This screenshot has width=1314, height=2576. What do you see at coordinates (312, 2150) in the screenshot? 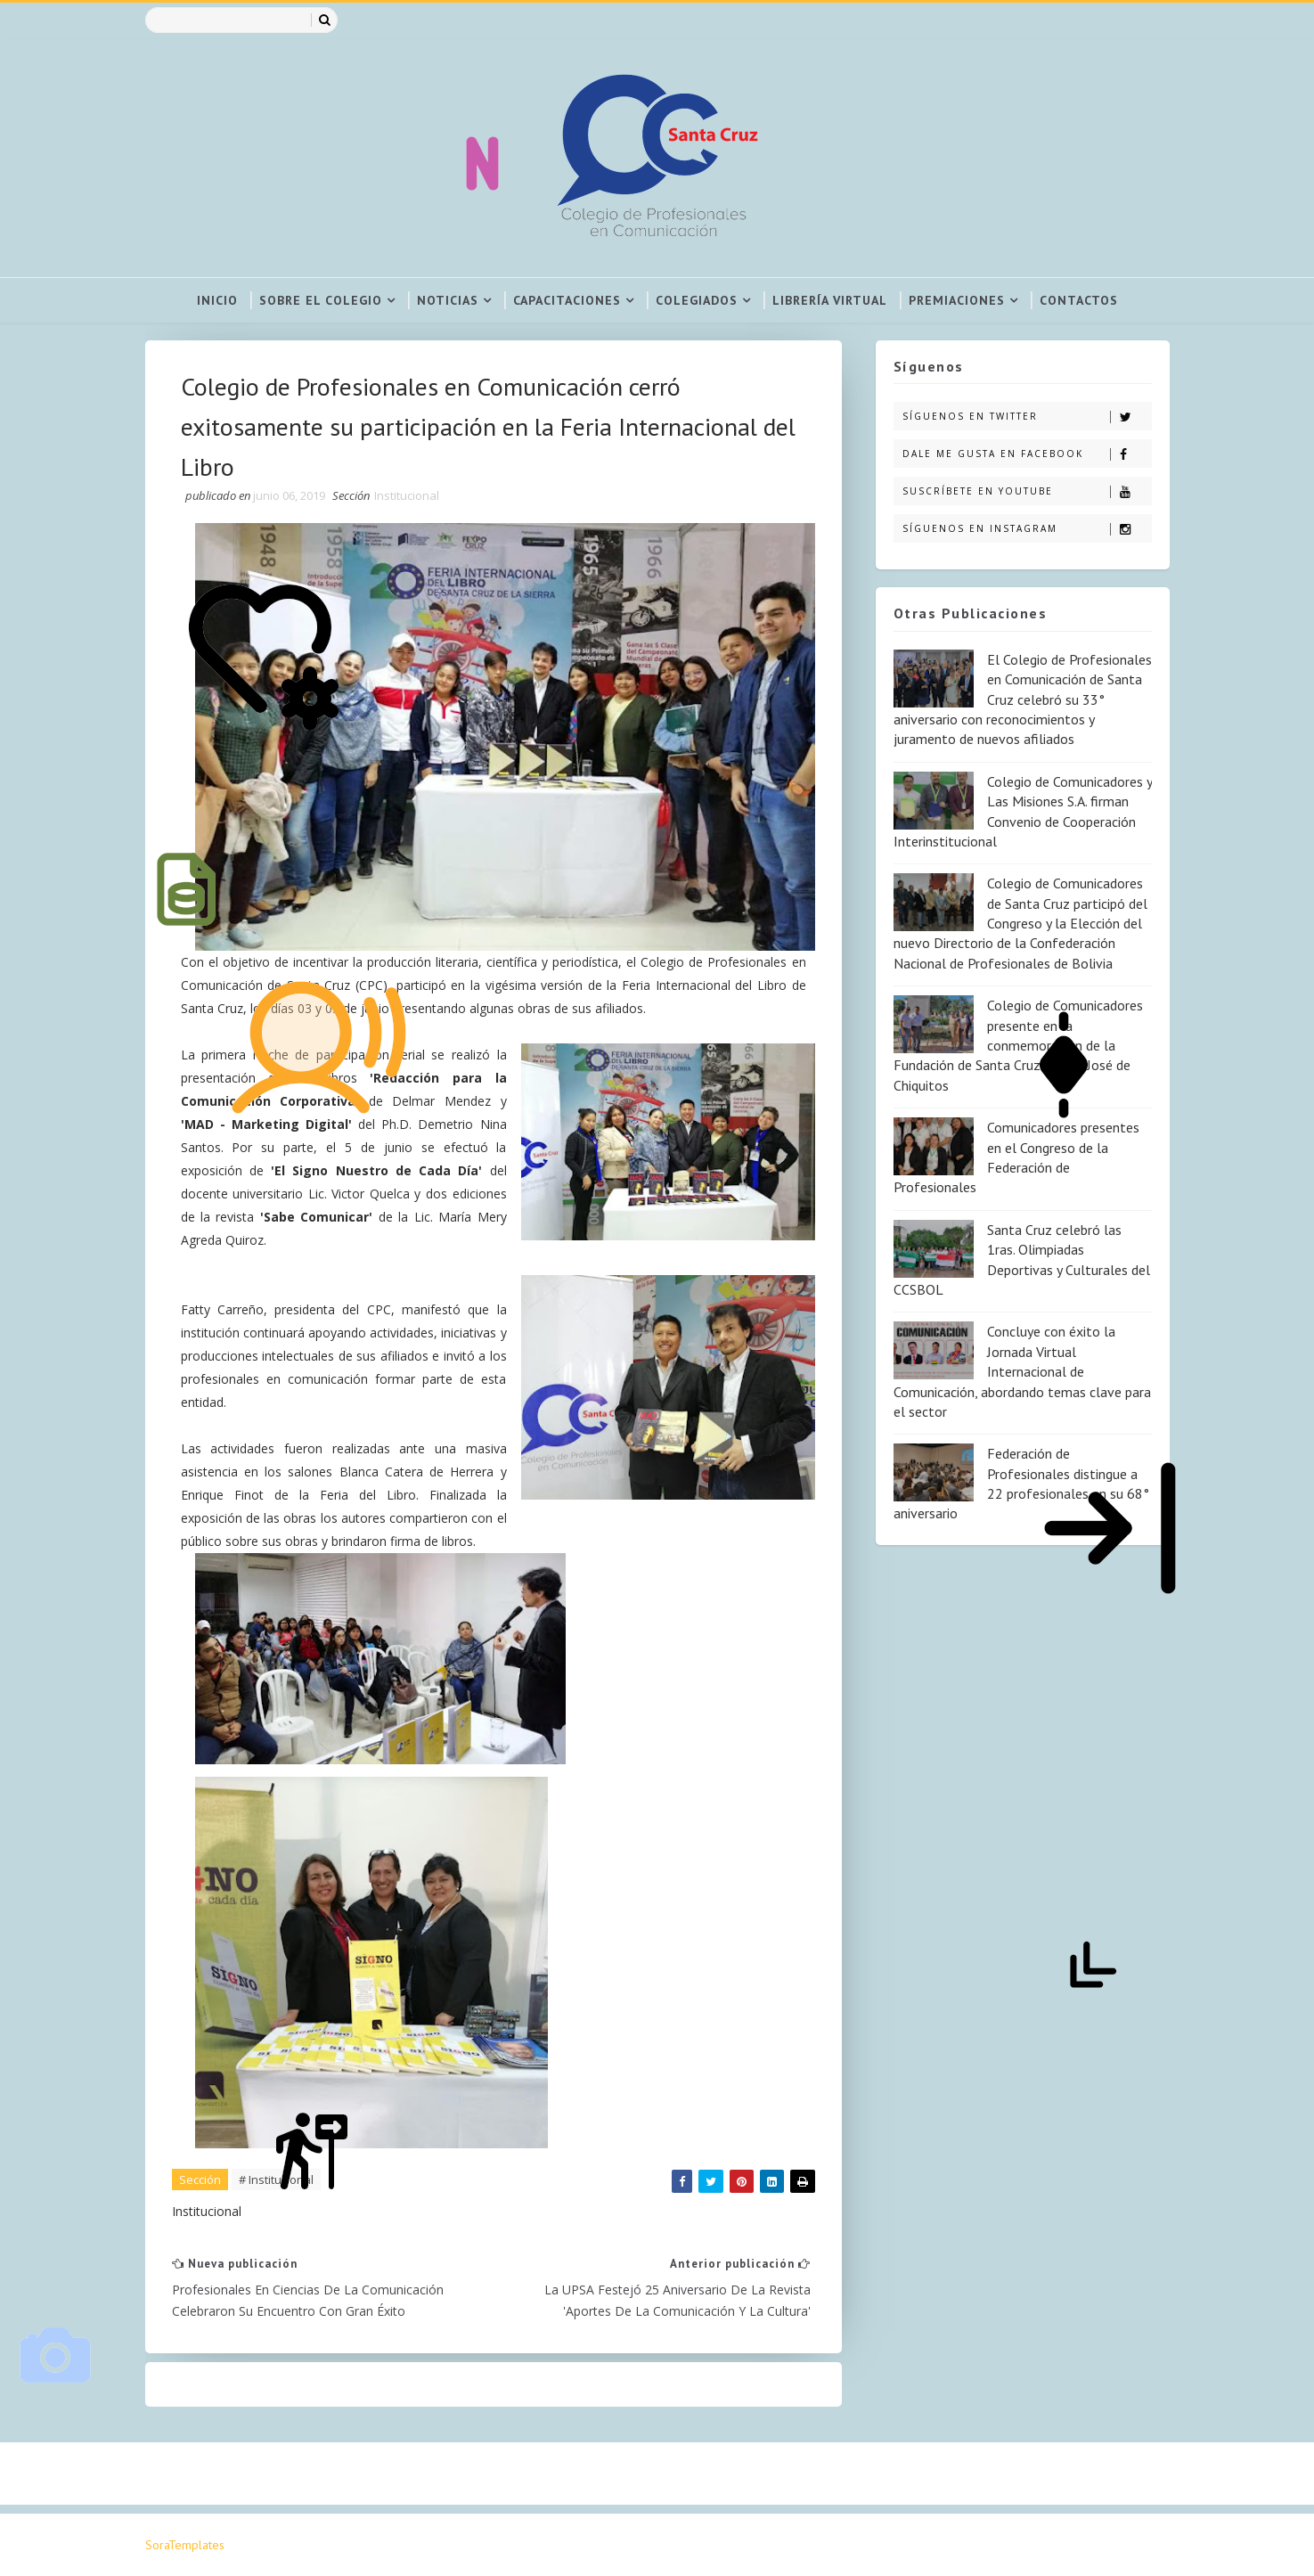
I see `follow directions or navigation signs` at bounding box center [312, 2150].